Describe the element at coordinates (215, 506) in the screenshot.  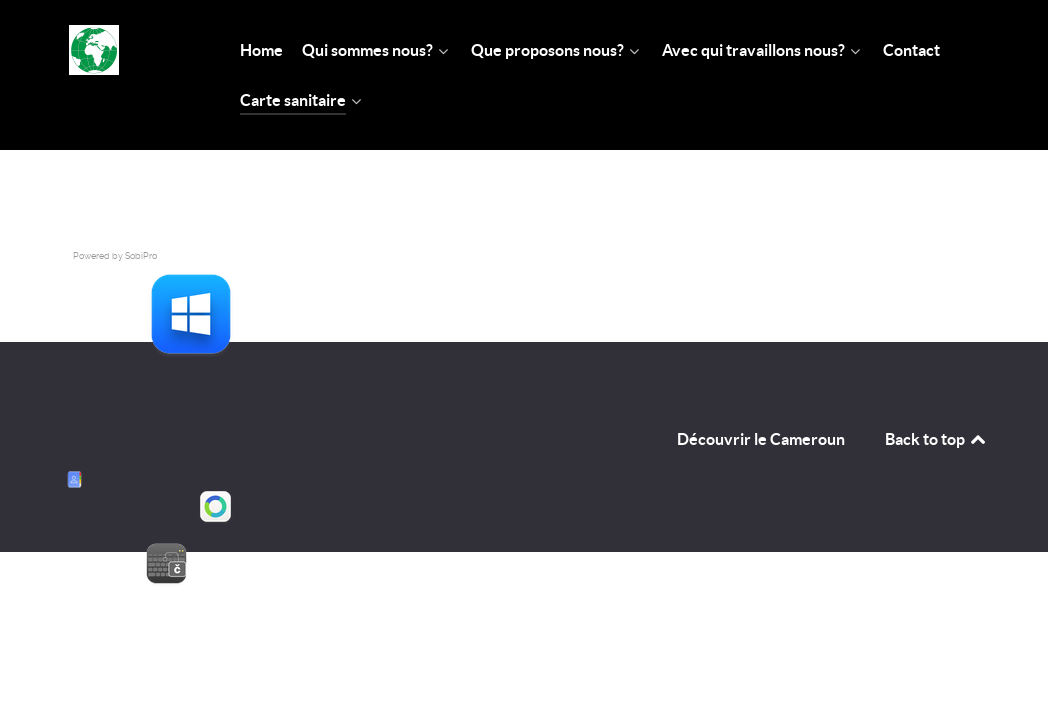
I see `open synergy app for keyboard and mouse sharing` at that location.